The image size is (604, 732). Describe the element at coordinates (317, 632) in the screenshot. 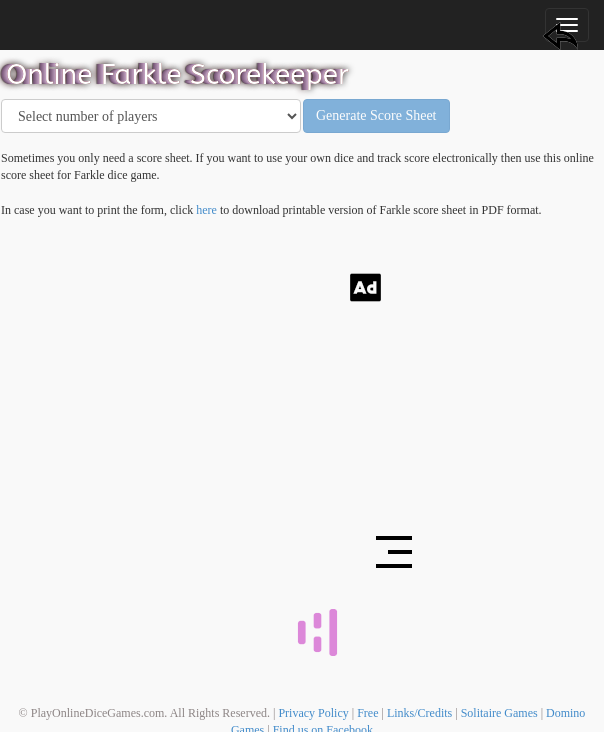

I see `open hyperskill learning platform` at that location.